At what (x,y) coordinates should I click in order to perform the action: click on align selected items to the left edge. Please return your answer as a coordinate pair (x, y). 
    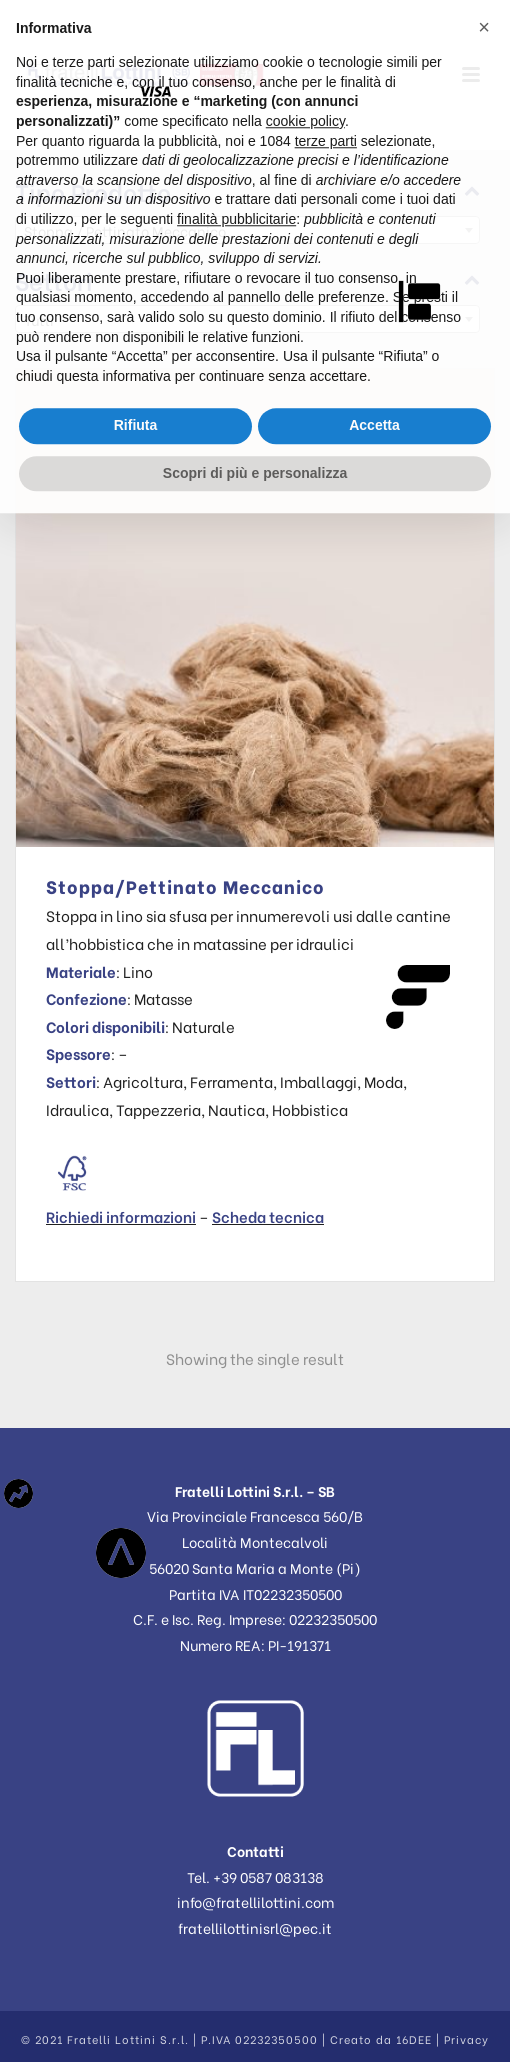
    Looking at the image, I should click on (419, 301).